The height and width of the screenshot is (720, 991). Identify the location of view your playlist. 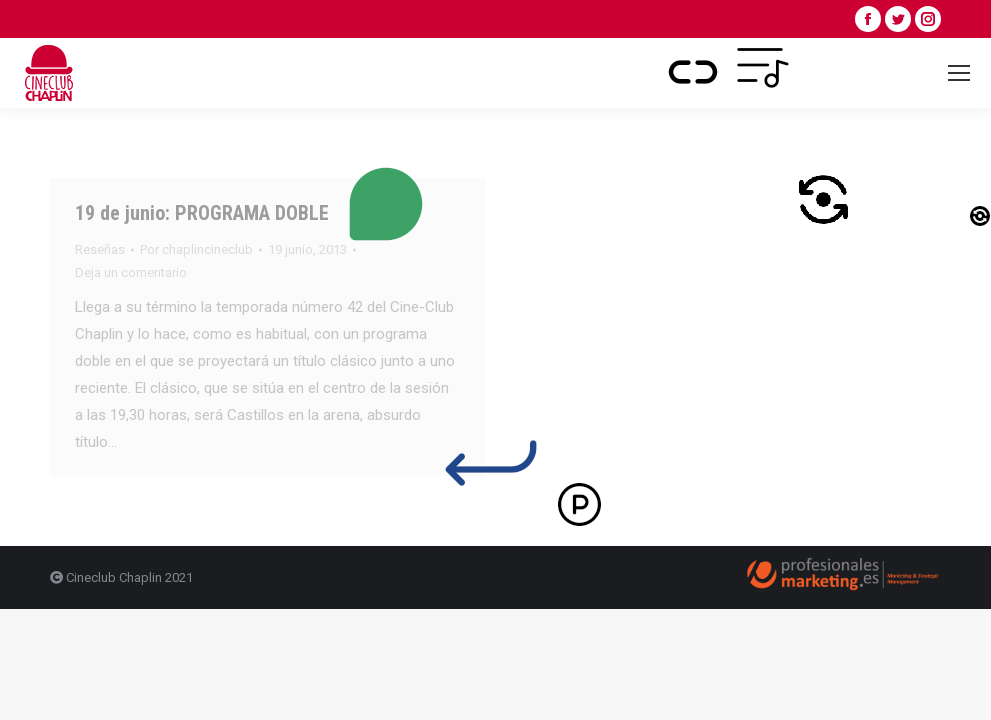
(760, 65).